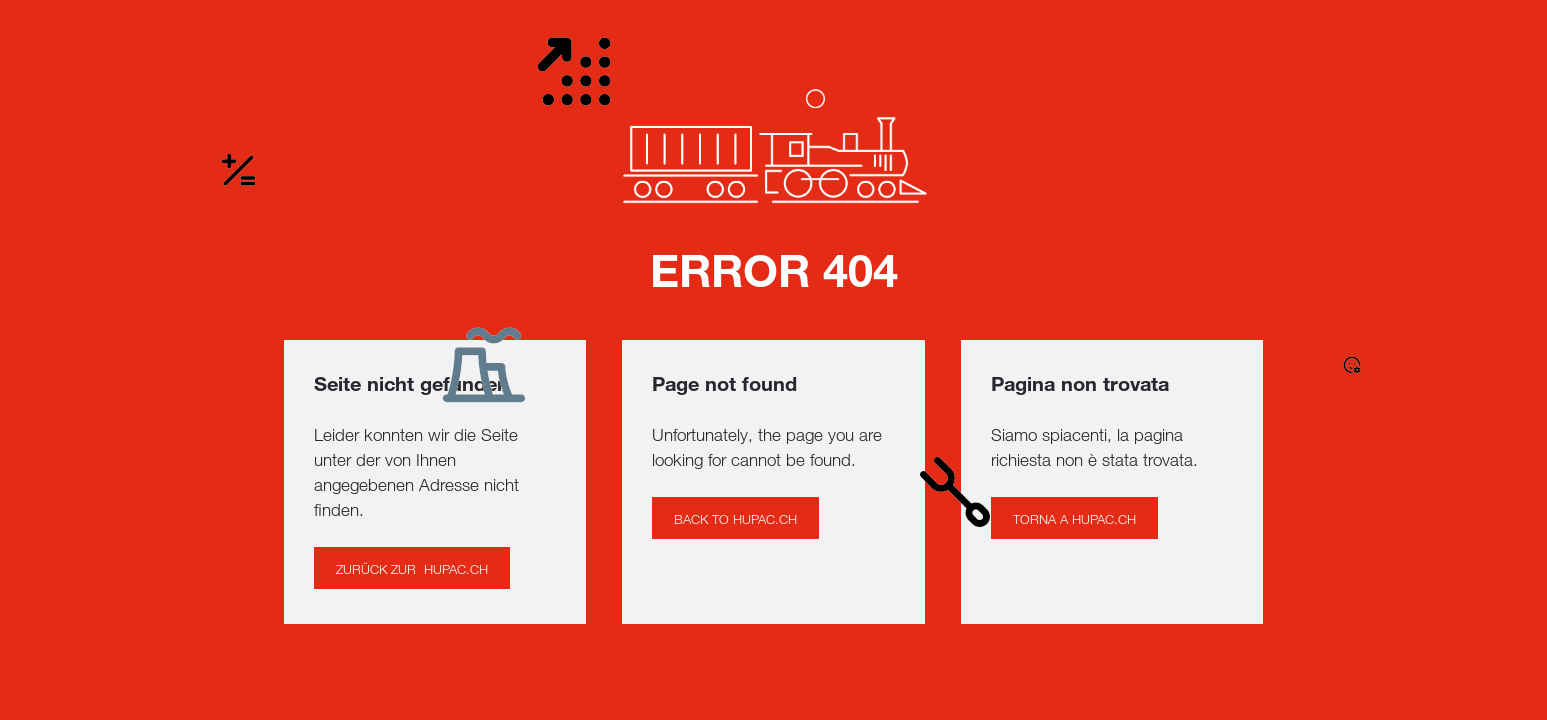 The height and width of the screenshot is (720, 1547). Describe the element at coordinates (238, 170) in the screenshot. I see `toggle between addition and equals operations` at that location.